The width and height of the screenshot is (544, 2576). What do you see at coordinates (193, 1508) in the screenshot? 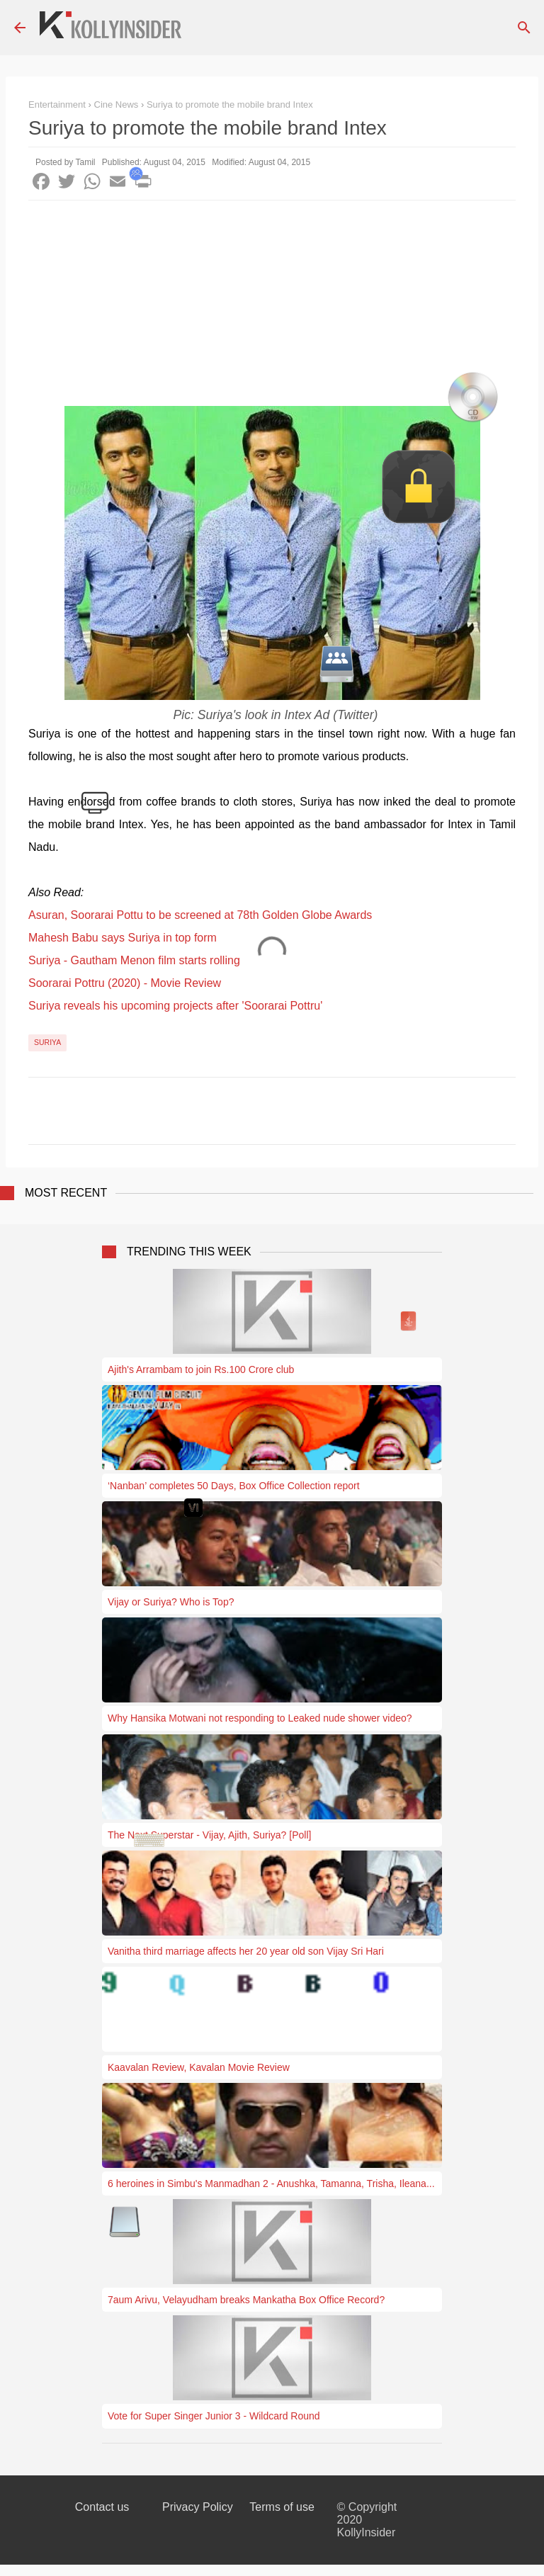
I see `switch to vietnamese keyboard input method` at bounding box center [193, 1508].